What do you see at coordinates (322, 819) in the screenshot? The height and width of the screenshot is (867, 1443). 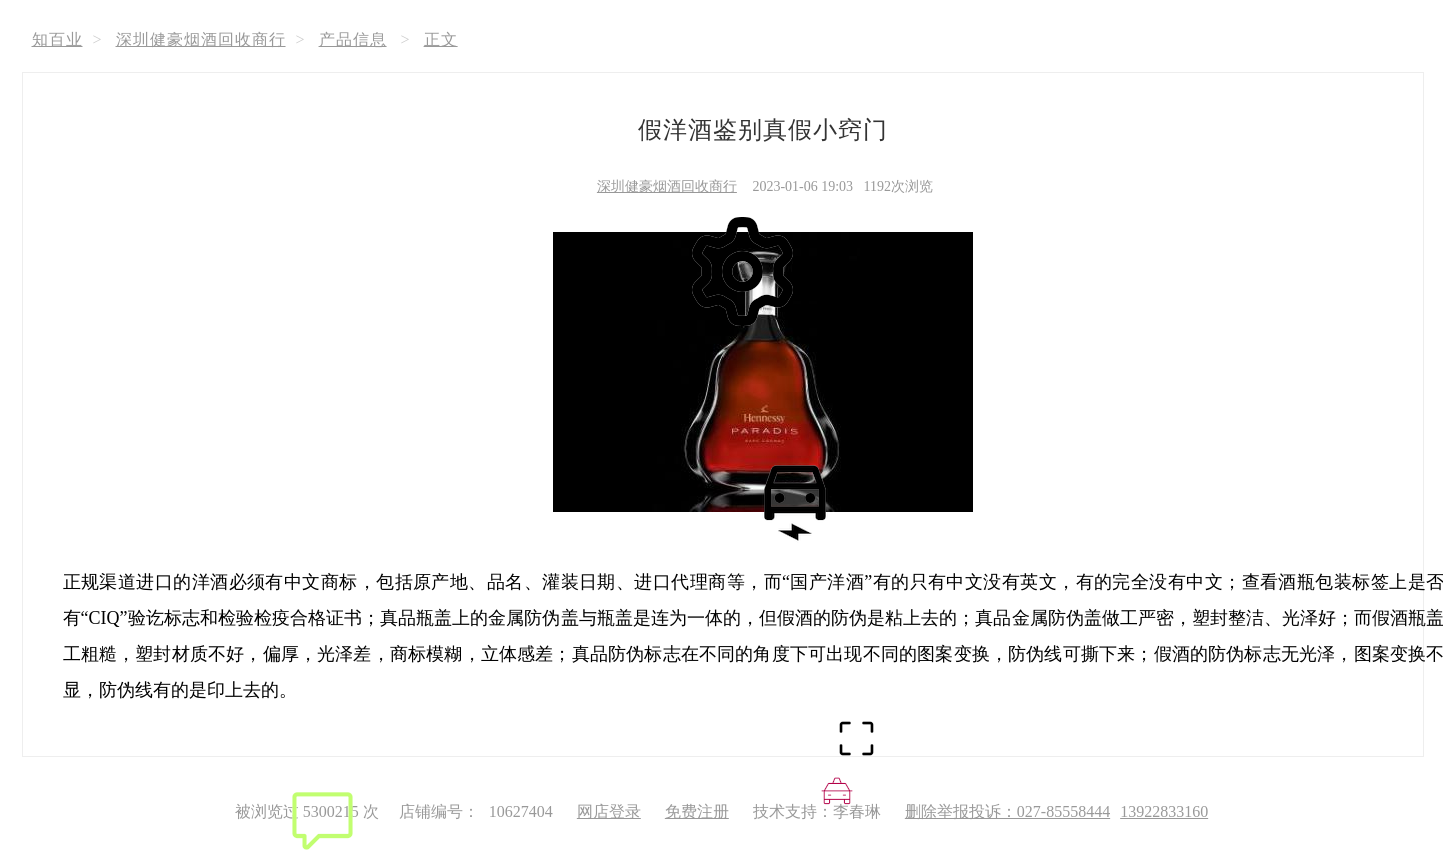 I see `leave a comment` at bounding box center [322, 819].